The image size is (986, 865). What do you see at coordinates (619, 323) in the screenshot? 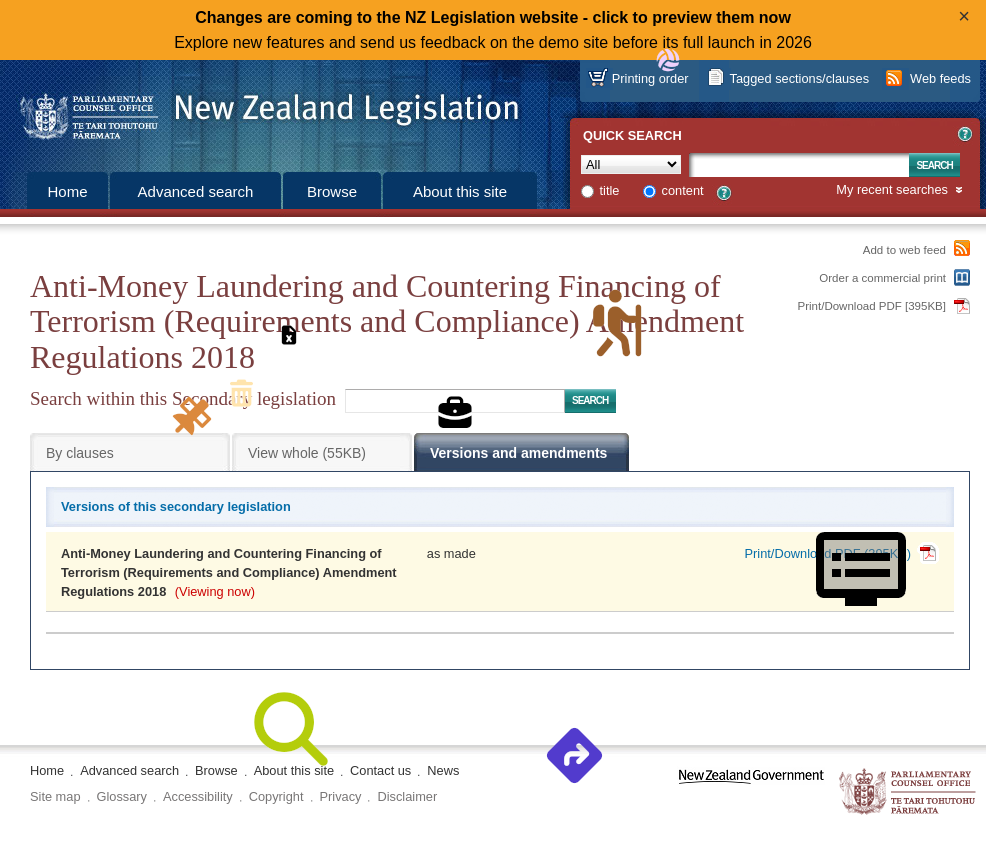
I see `explore hiking trails nearby` at bounding box center [619, 323].